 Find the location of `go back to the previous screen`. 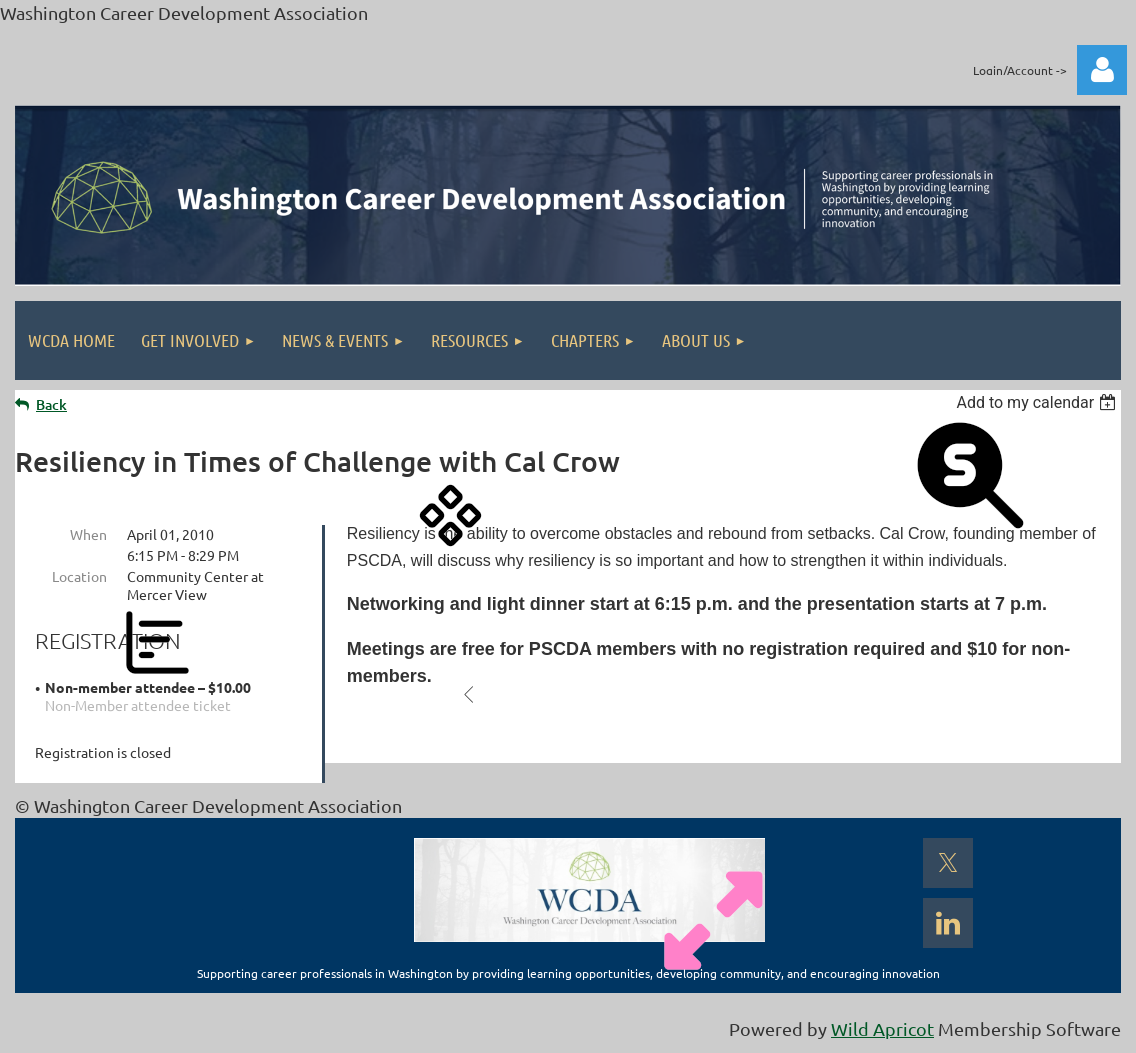

go back to the previous screen is located at coordinates (469, 694).